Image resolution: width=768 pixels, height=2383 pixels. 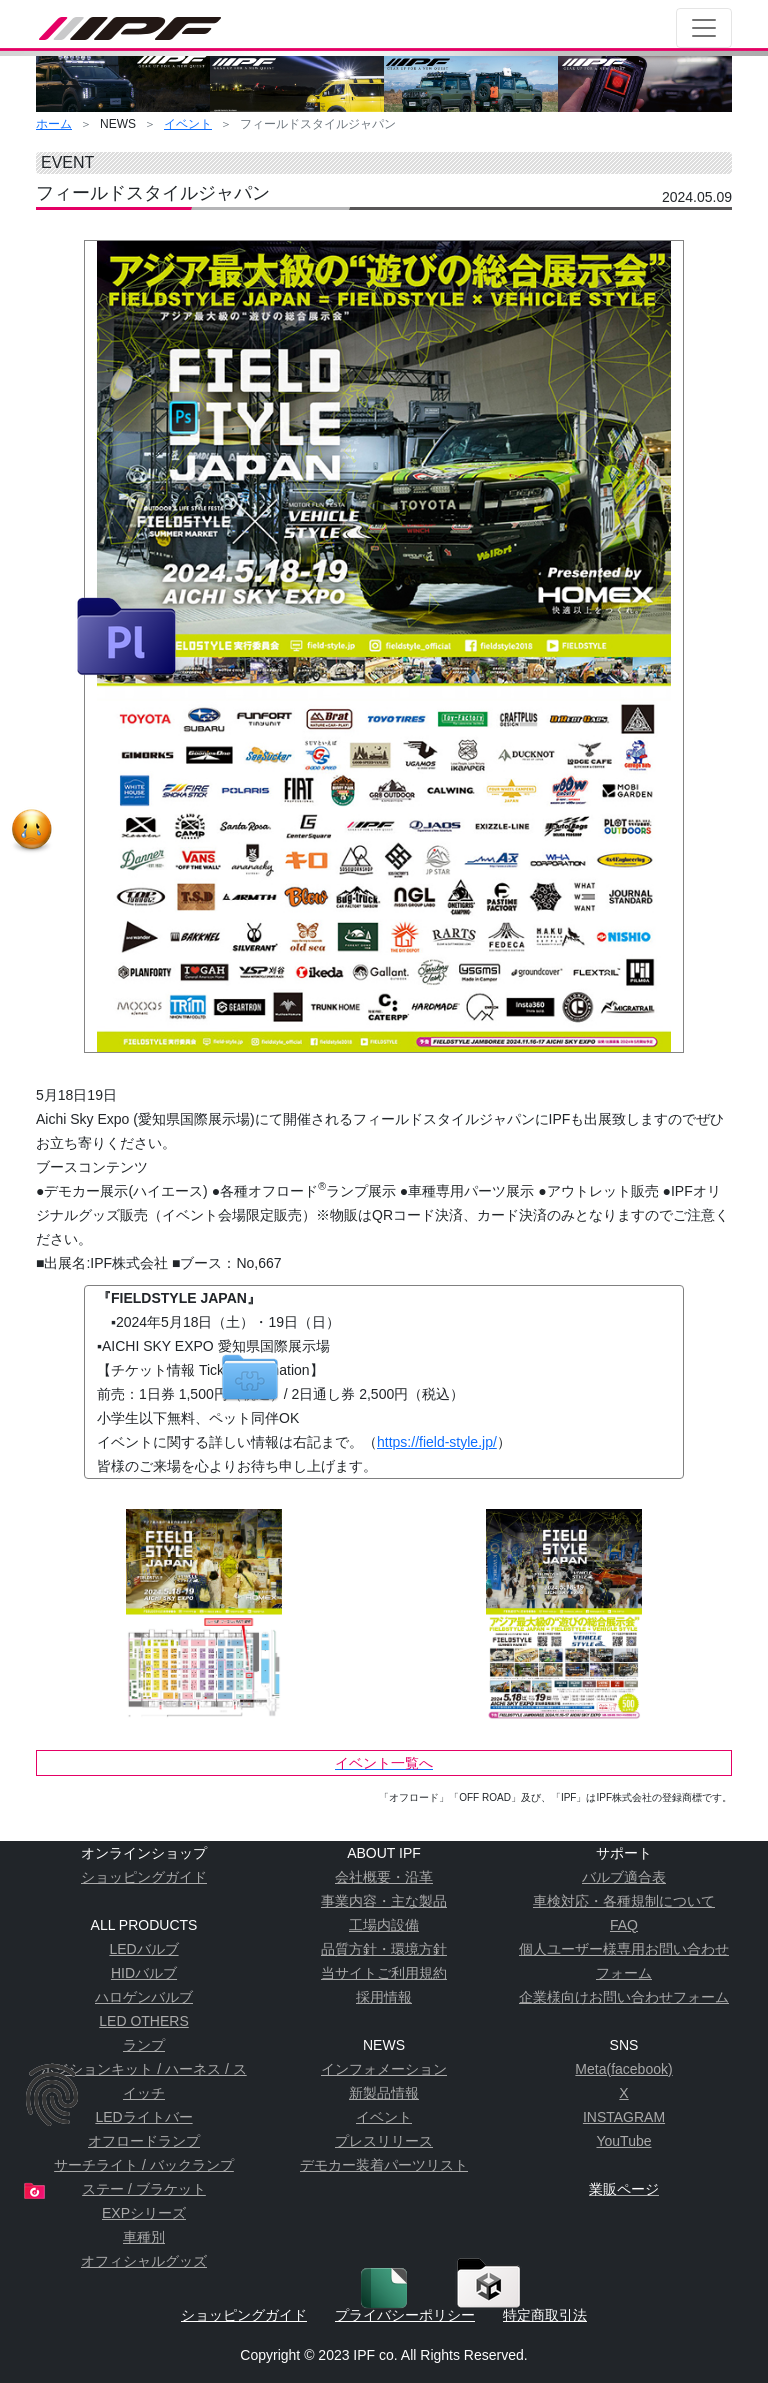 I want to click on change desktop wallpaper settings, so click(x=384, y=2287).